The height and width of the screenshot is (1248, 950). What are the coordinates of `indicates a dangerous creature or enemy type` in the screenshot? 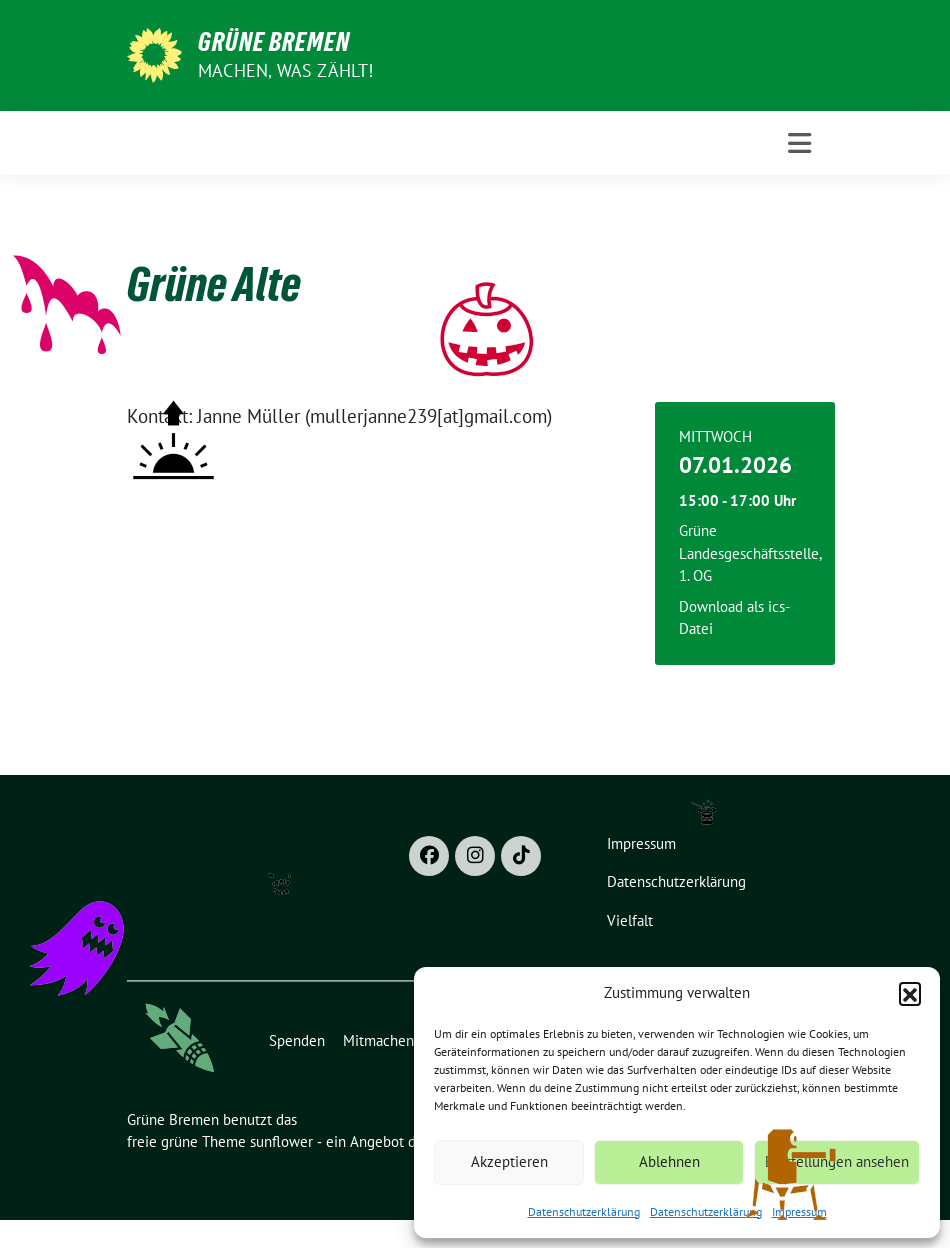 It's located at (279, 883).